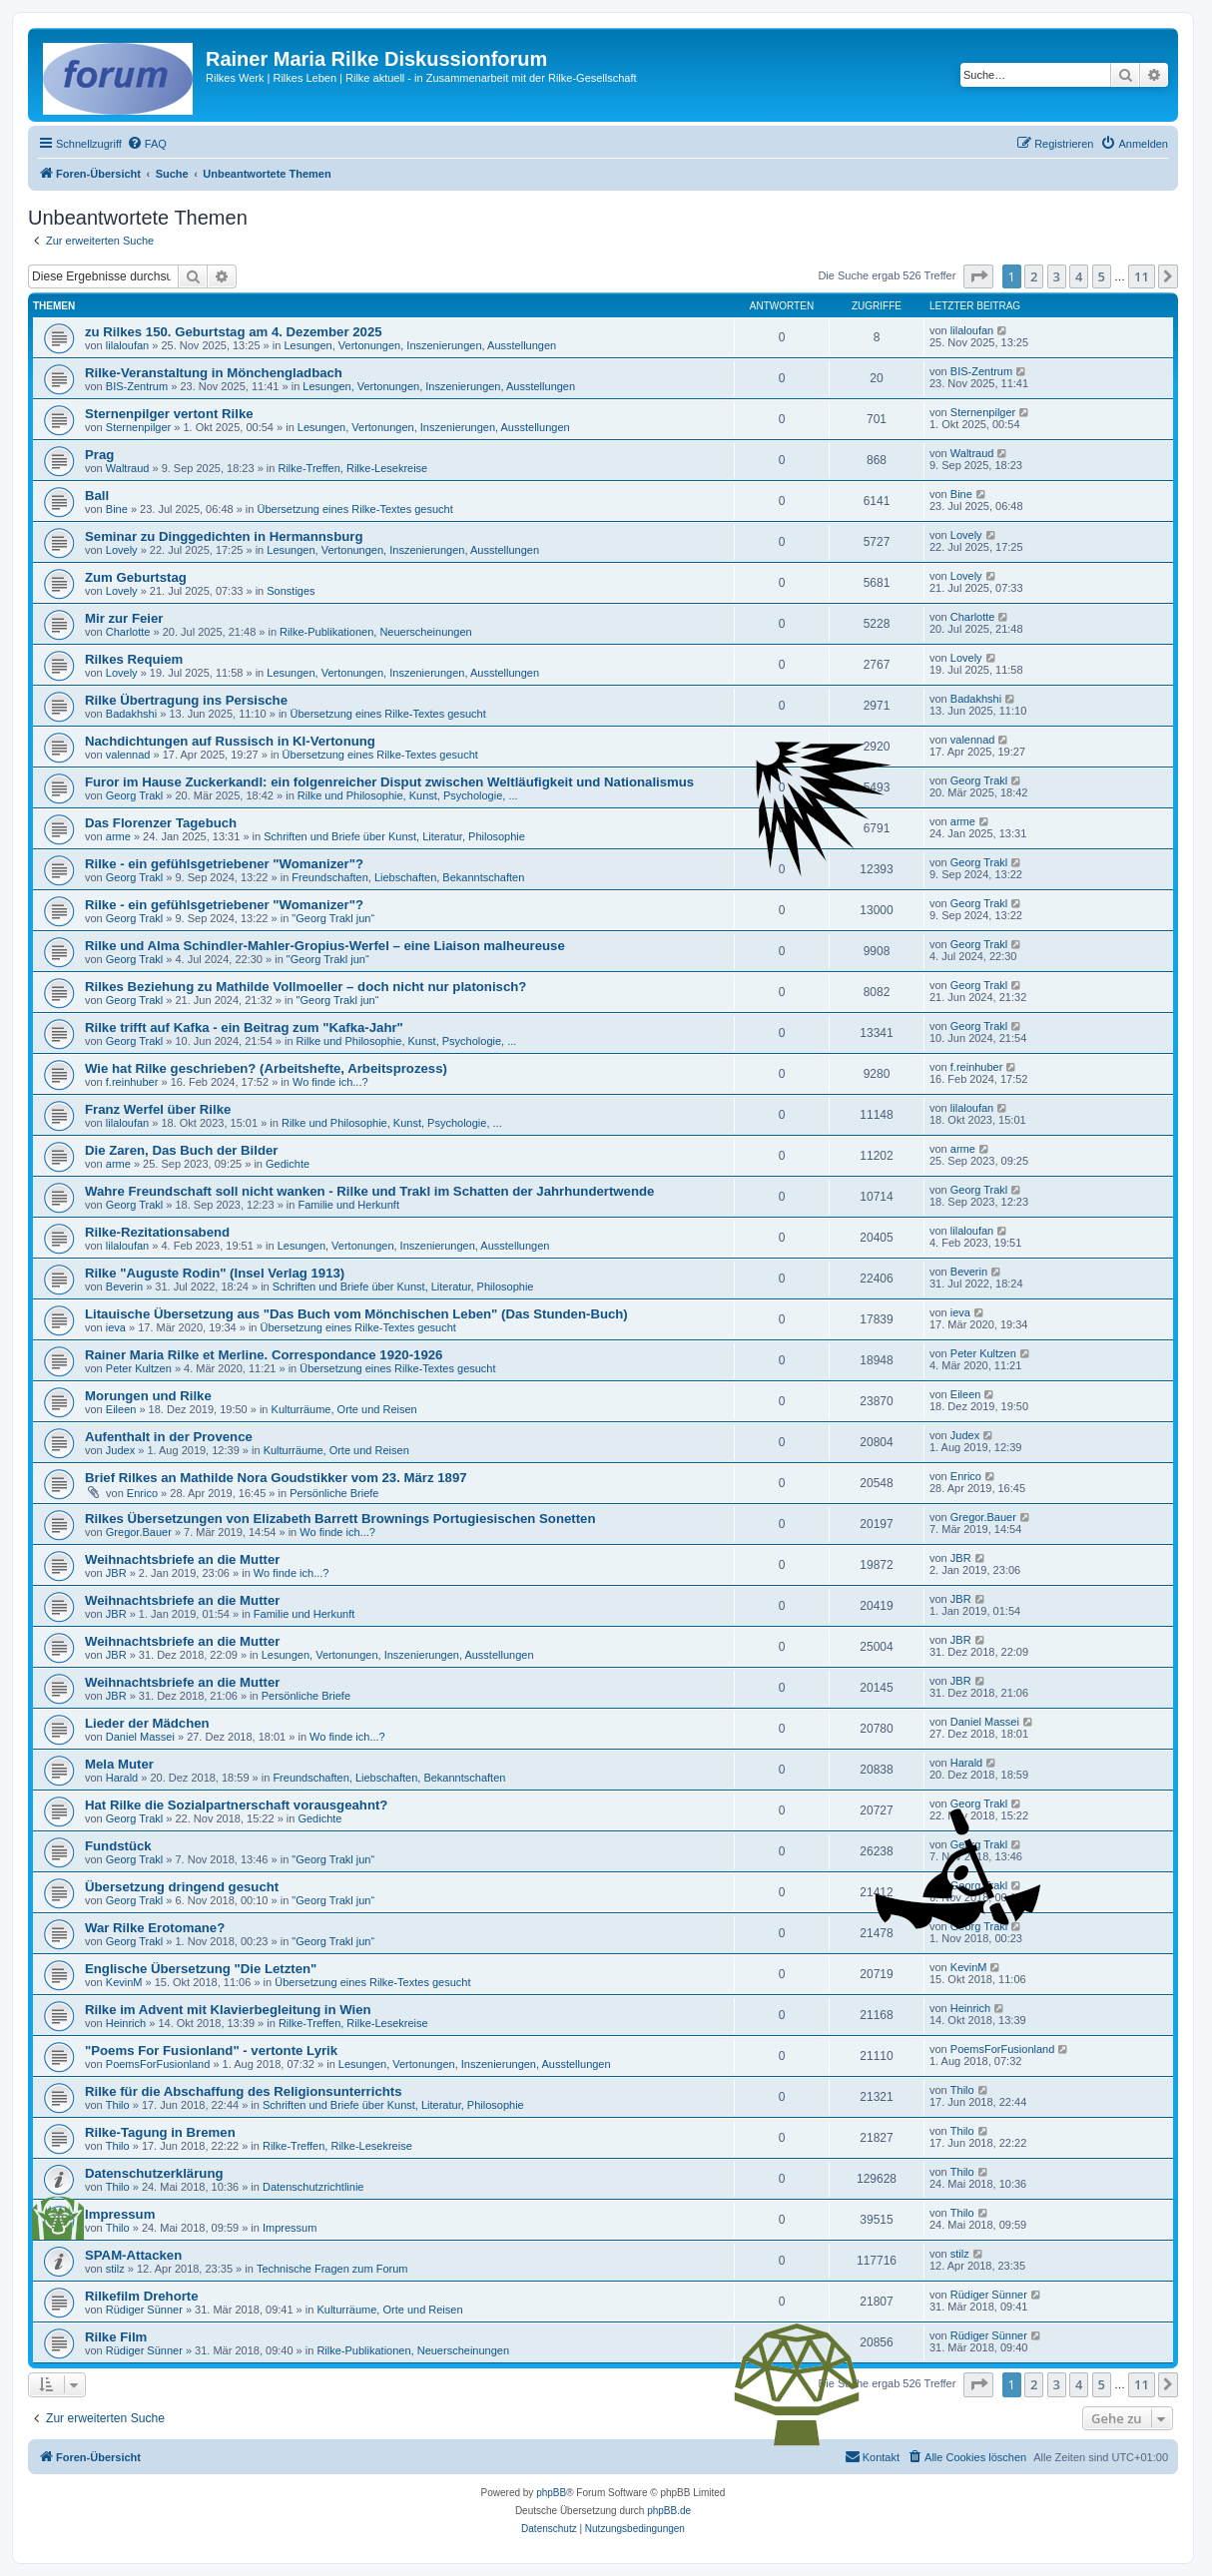  I want to click on build or place a habitat dome structure, so click(797, 2383).